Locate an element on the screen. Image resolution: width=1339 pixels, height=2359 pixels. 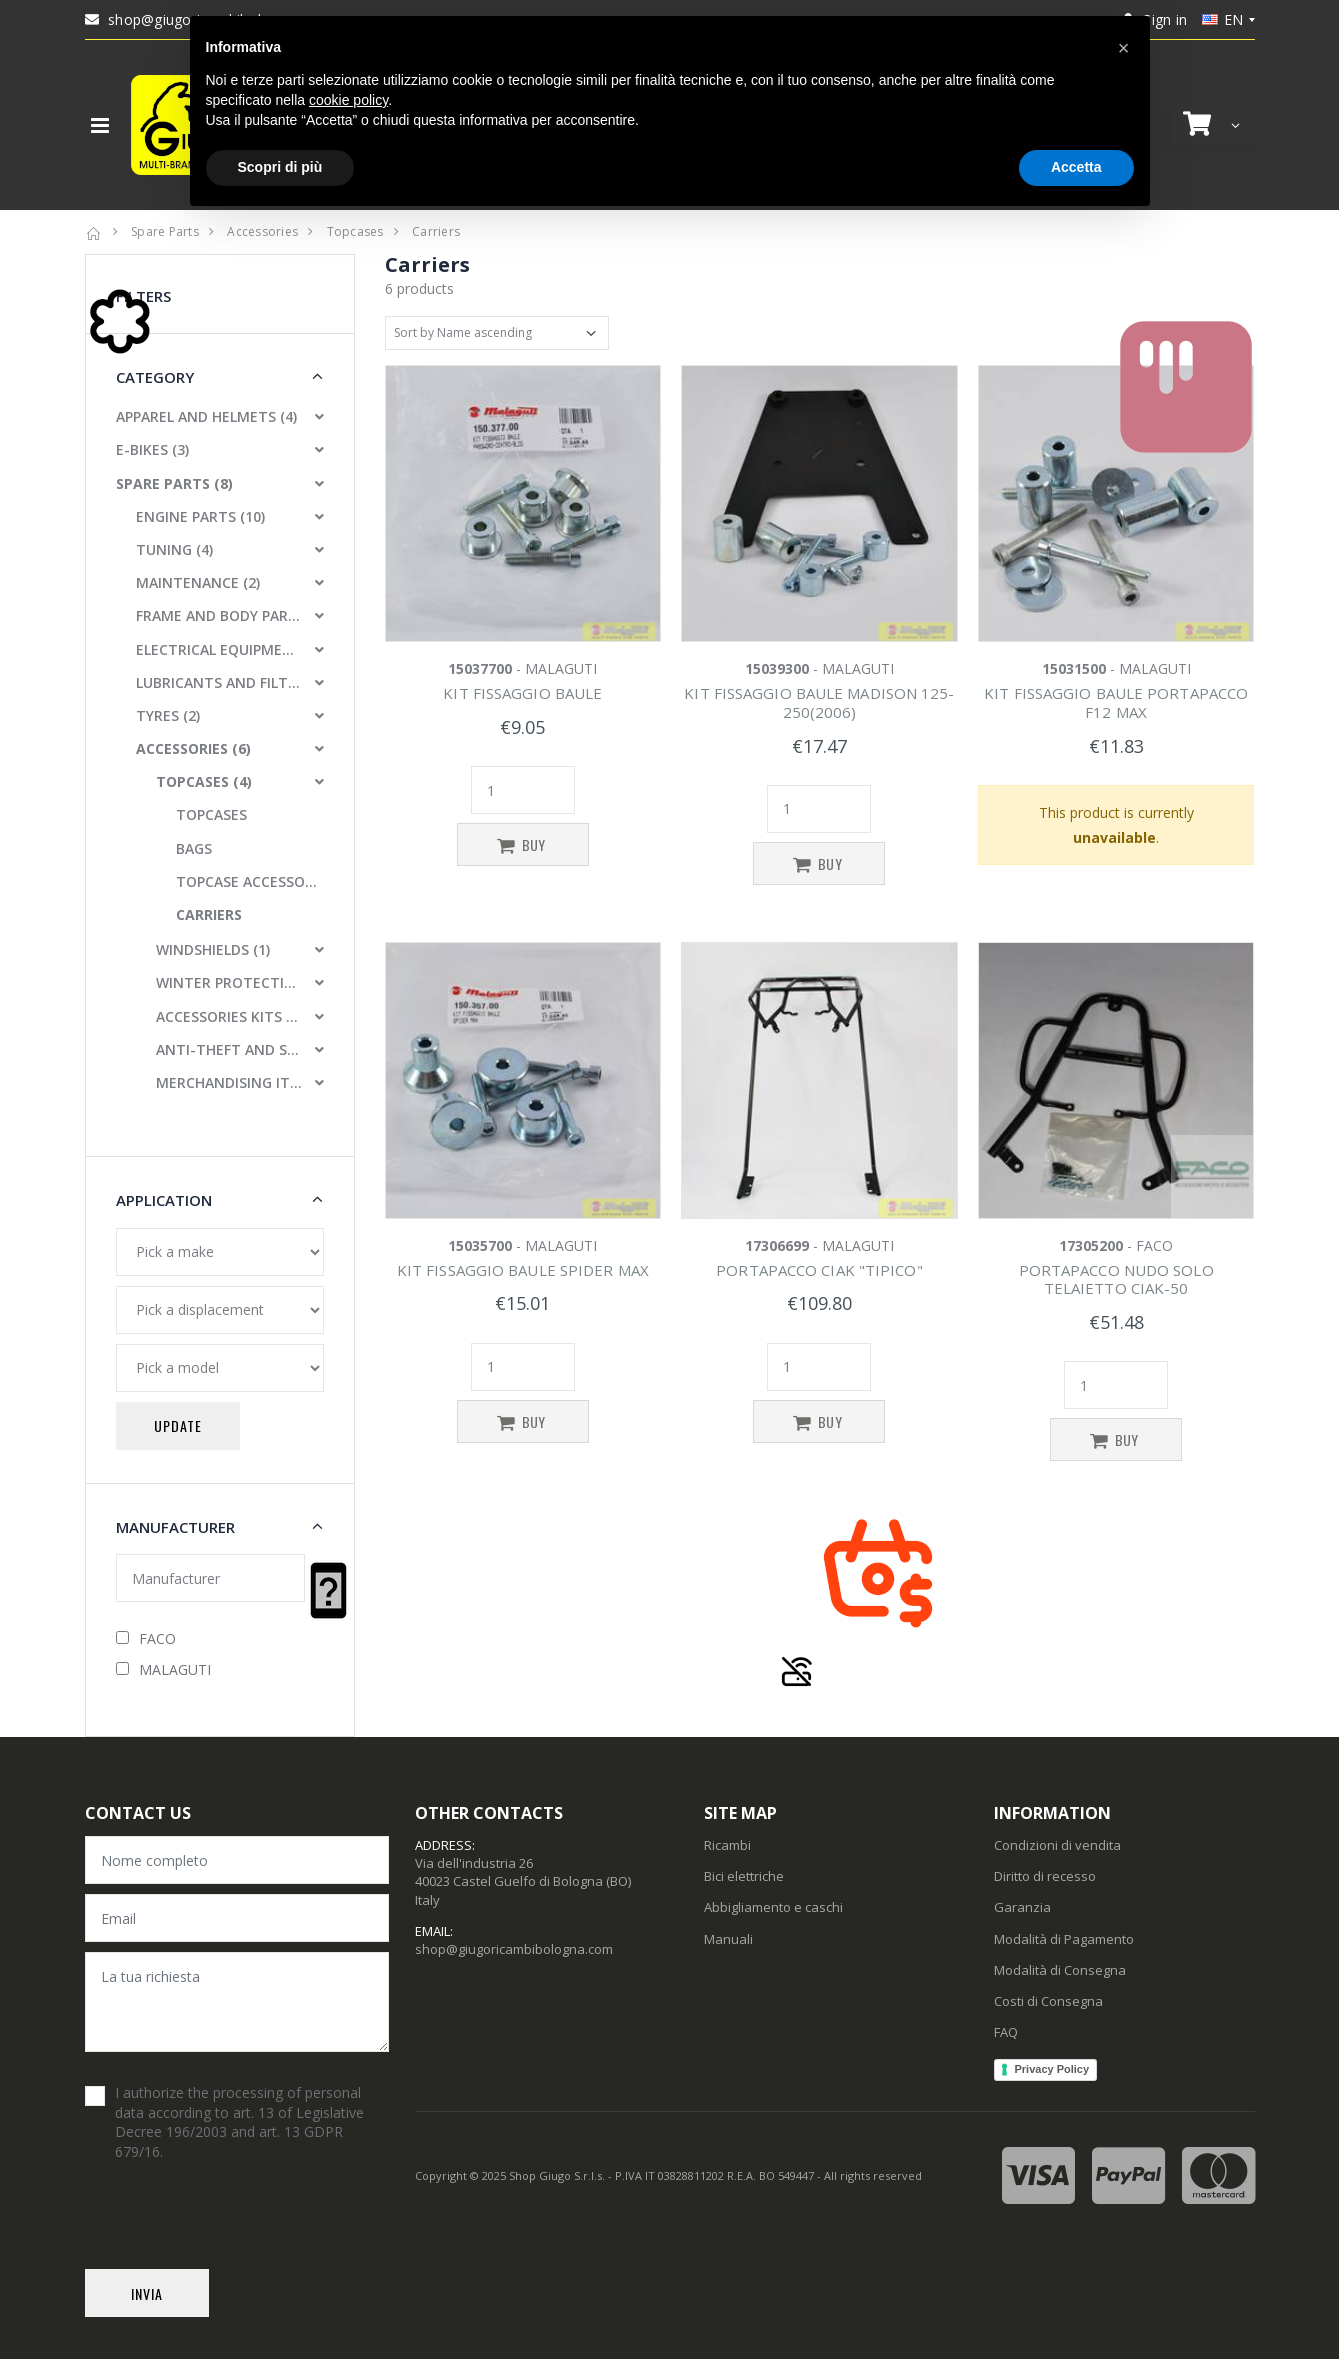
router disconnected or offline is located at coordinates (796, 1671).